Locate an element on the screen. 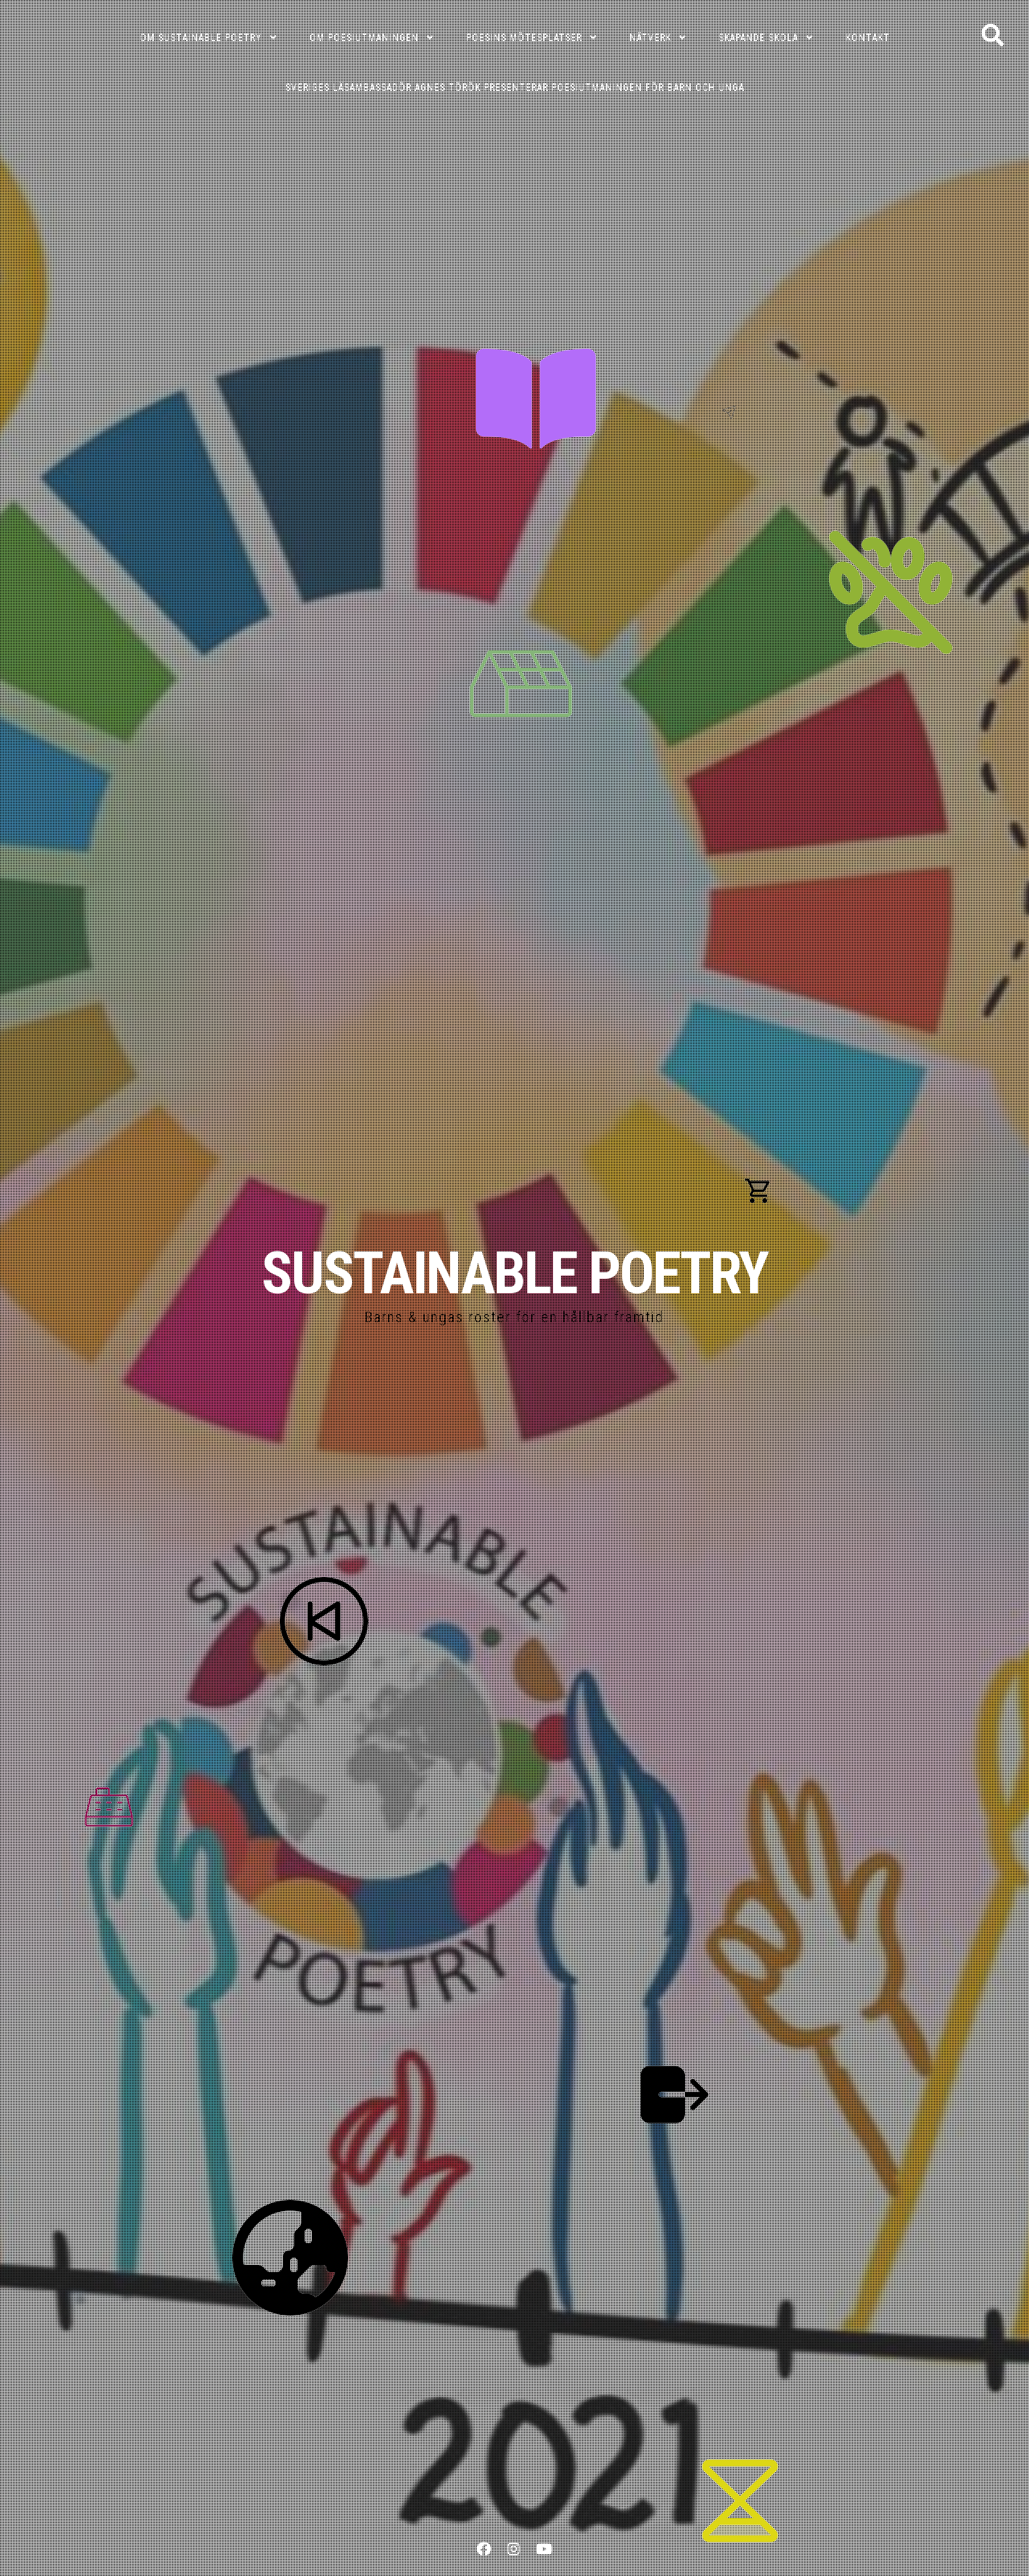 The image size is (1029, 2576). log out of your account is located at coordinates (674, 2095).